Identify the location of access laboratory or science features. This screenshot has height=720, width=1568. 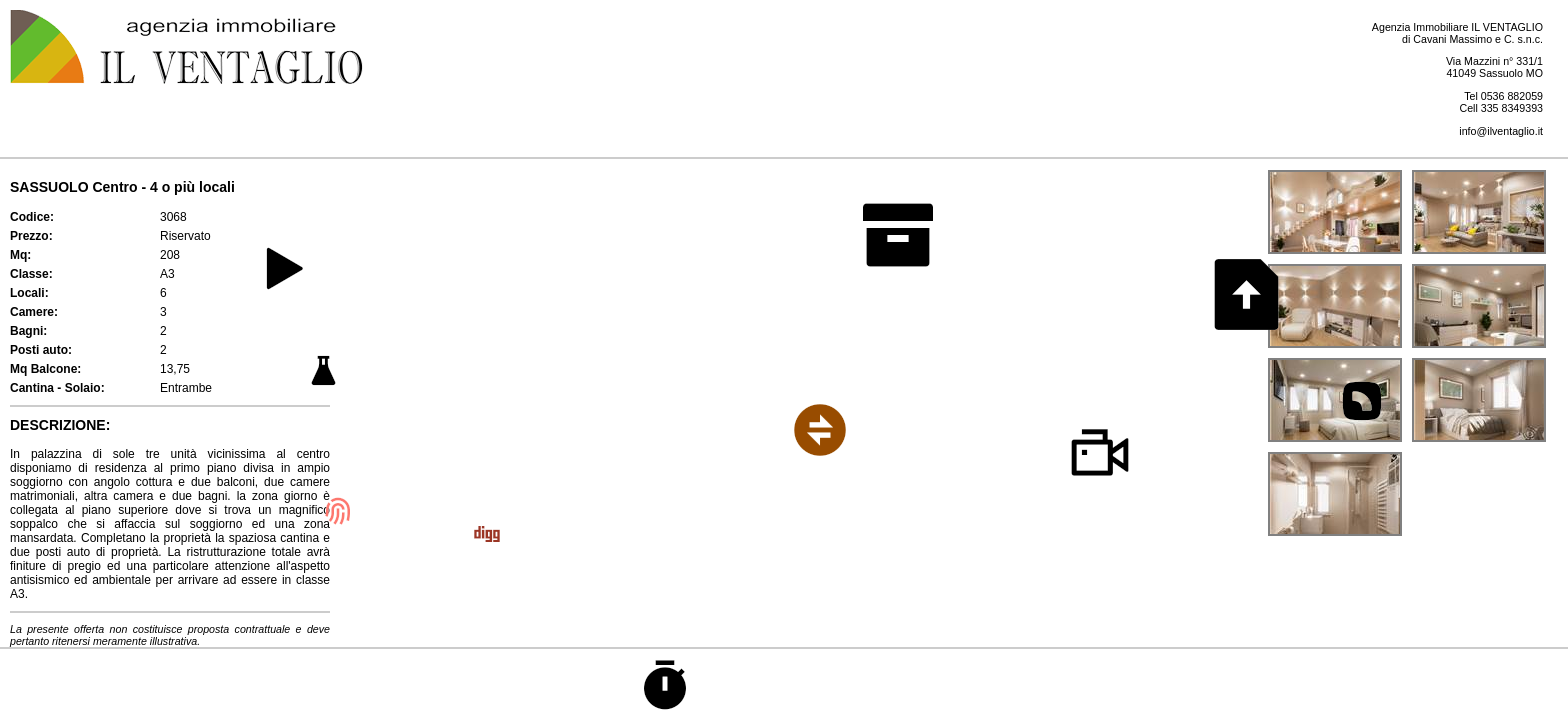
(323, 370).